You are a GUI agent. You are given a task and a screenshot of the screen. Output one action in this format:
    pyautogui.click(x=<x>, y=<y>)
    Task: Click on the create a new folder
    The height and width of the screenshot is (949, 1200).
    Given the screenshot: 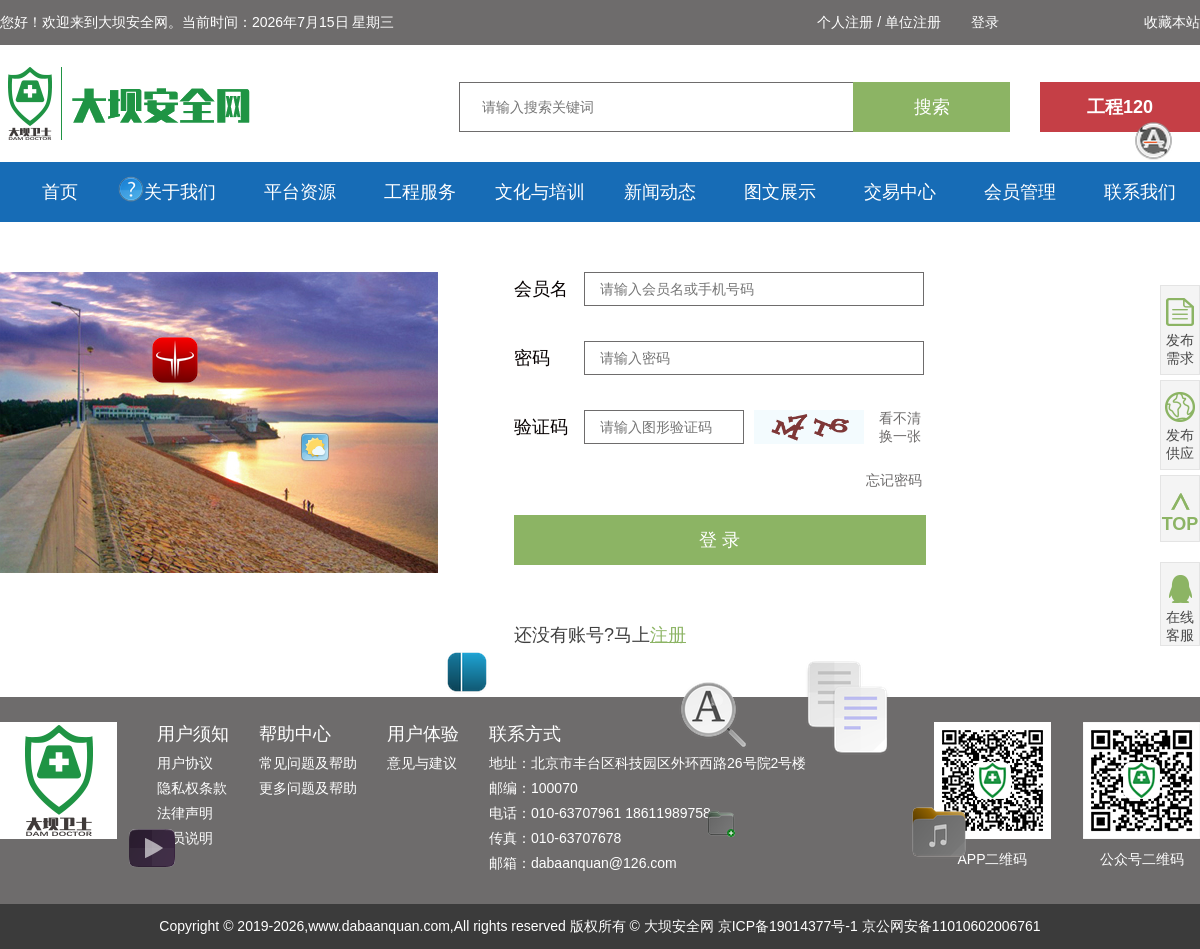 What is the action you would take?
    pyautogui.click(x=721, y=823)
    